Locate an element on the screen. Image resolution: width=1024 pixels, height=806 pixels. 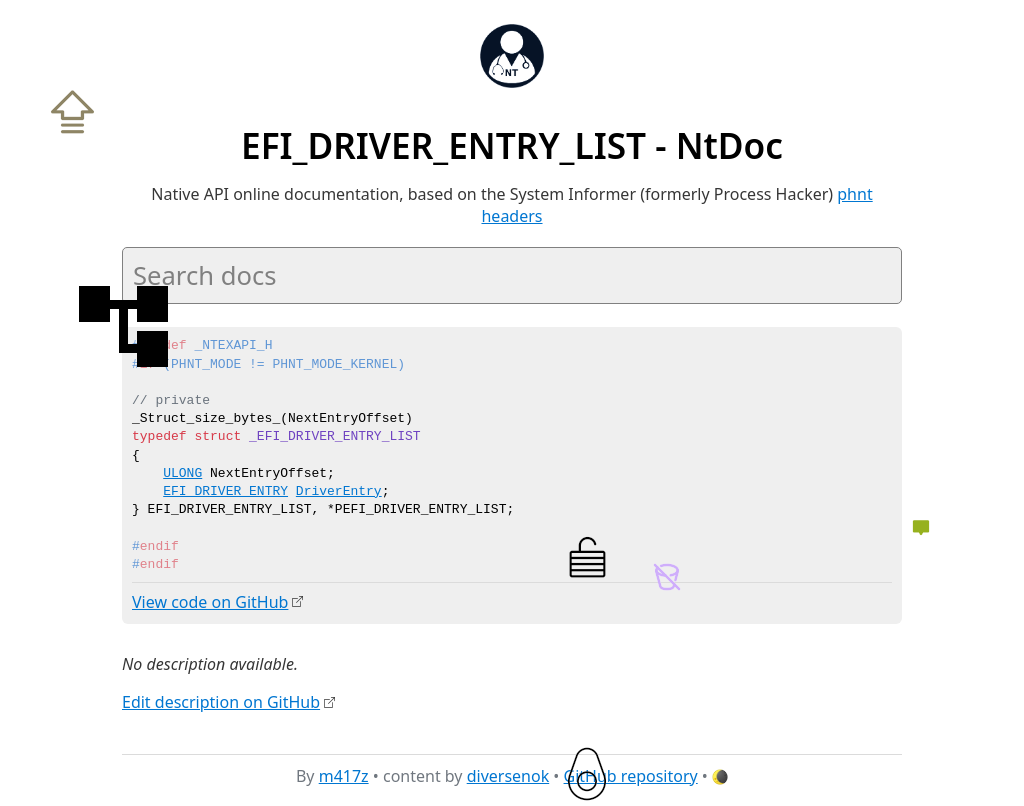
view account hierarchy or organizational structure is located at coordinates (123, 326).